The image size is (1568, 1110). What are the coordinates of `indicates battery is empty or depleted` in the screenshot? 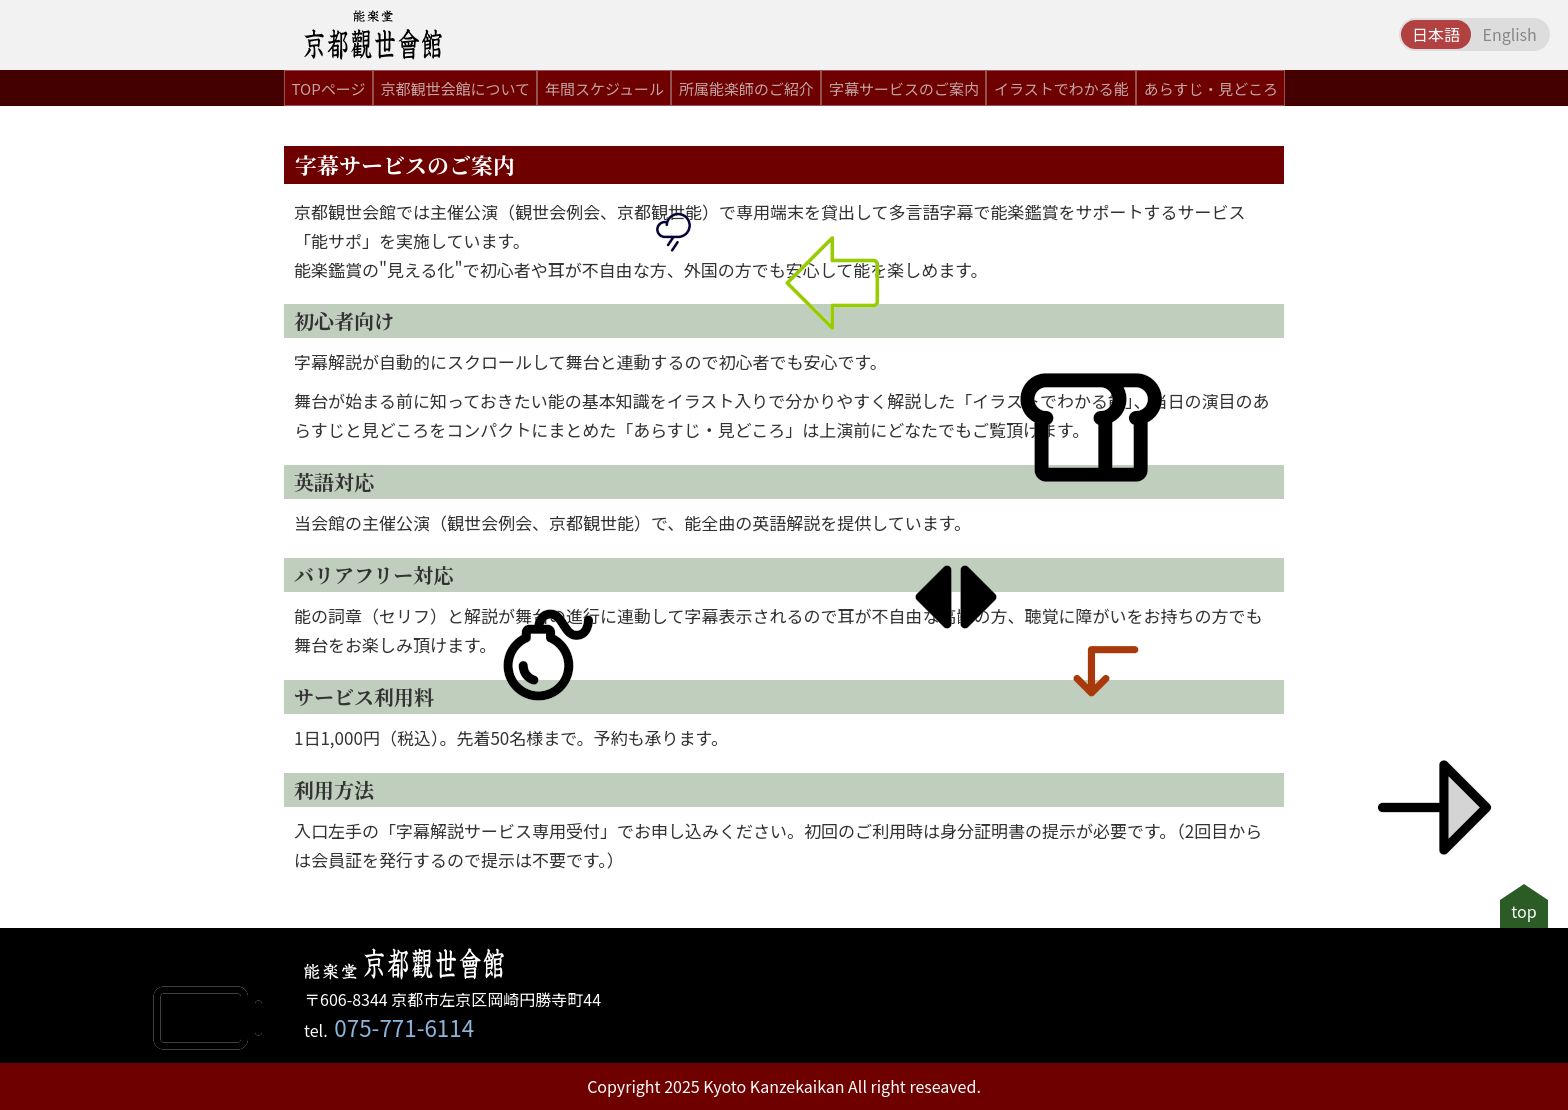 It's located at (206, 1018).